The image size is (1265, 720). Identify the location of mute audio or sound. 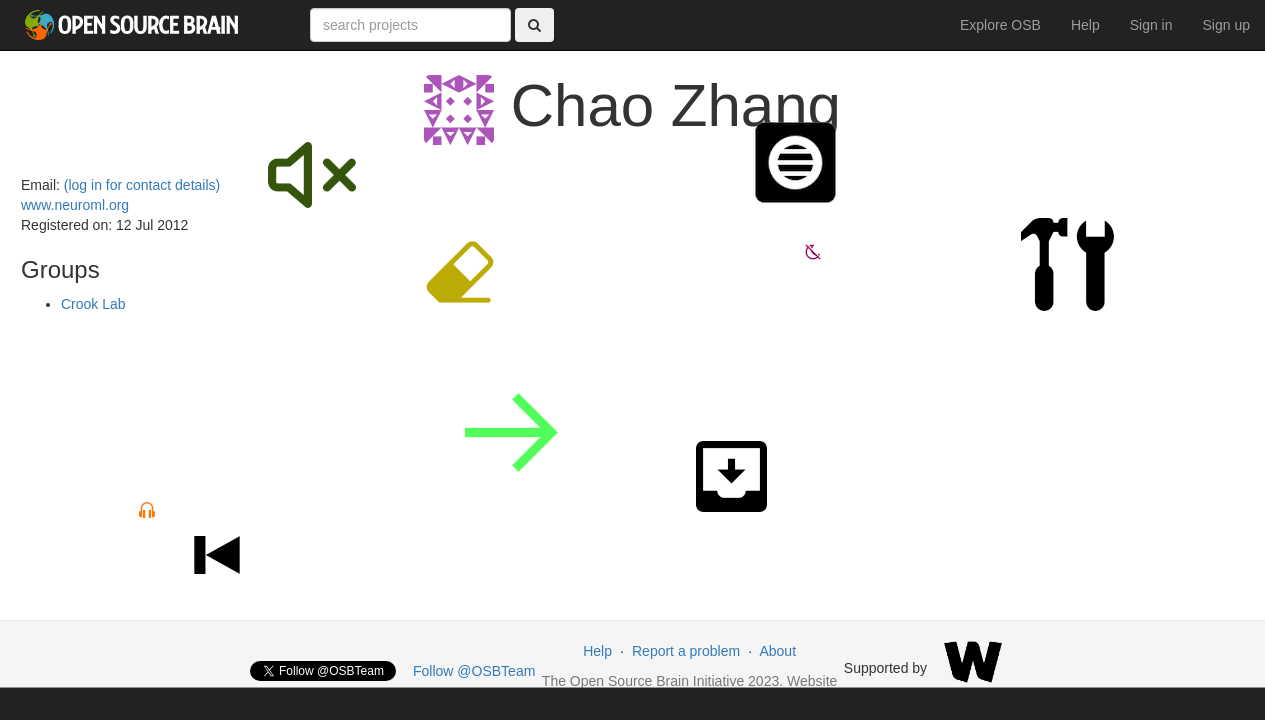
(312, 175).